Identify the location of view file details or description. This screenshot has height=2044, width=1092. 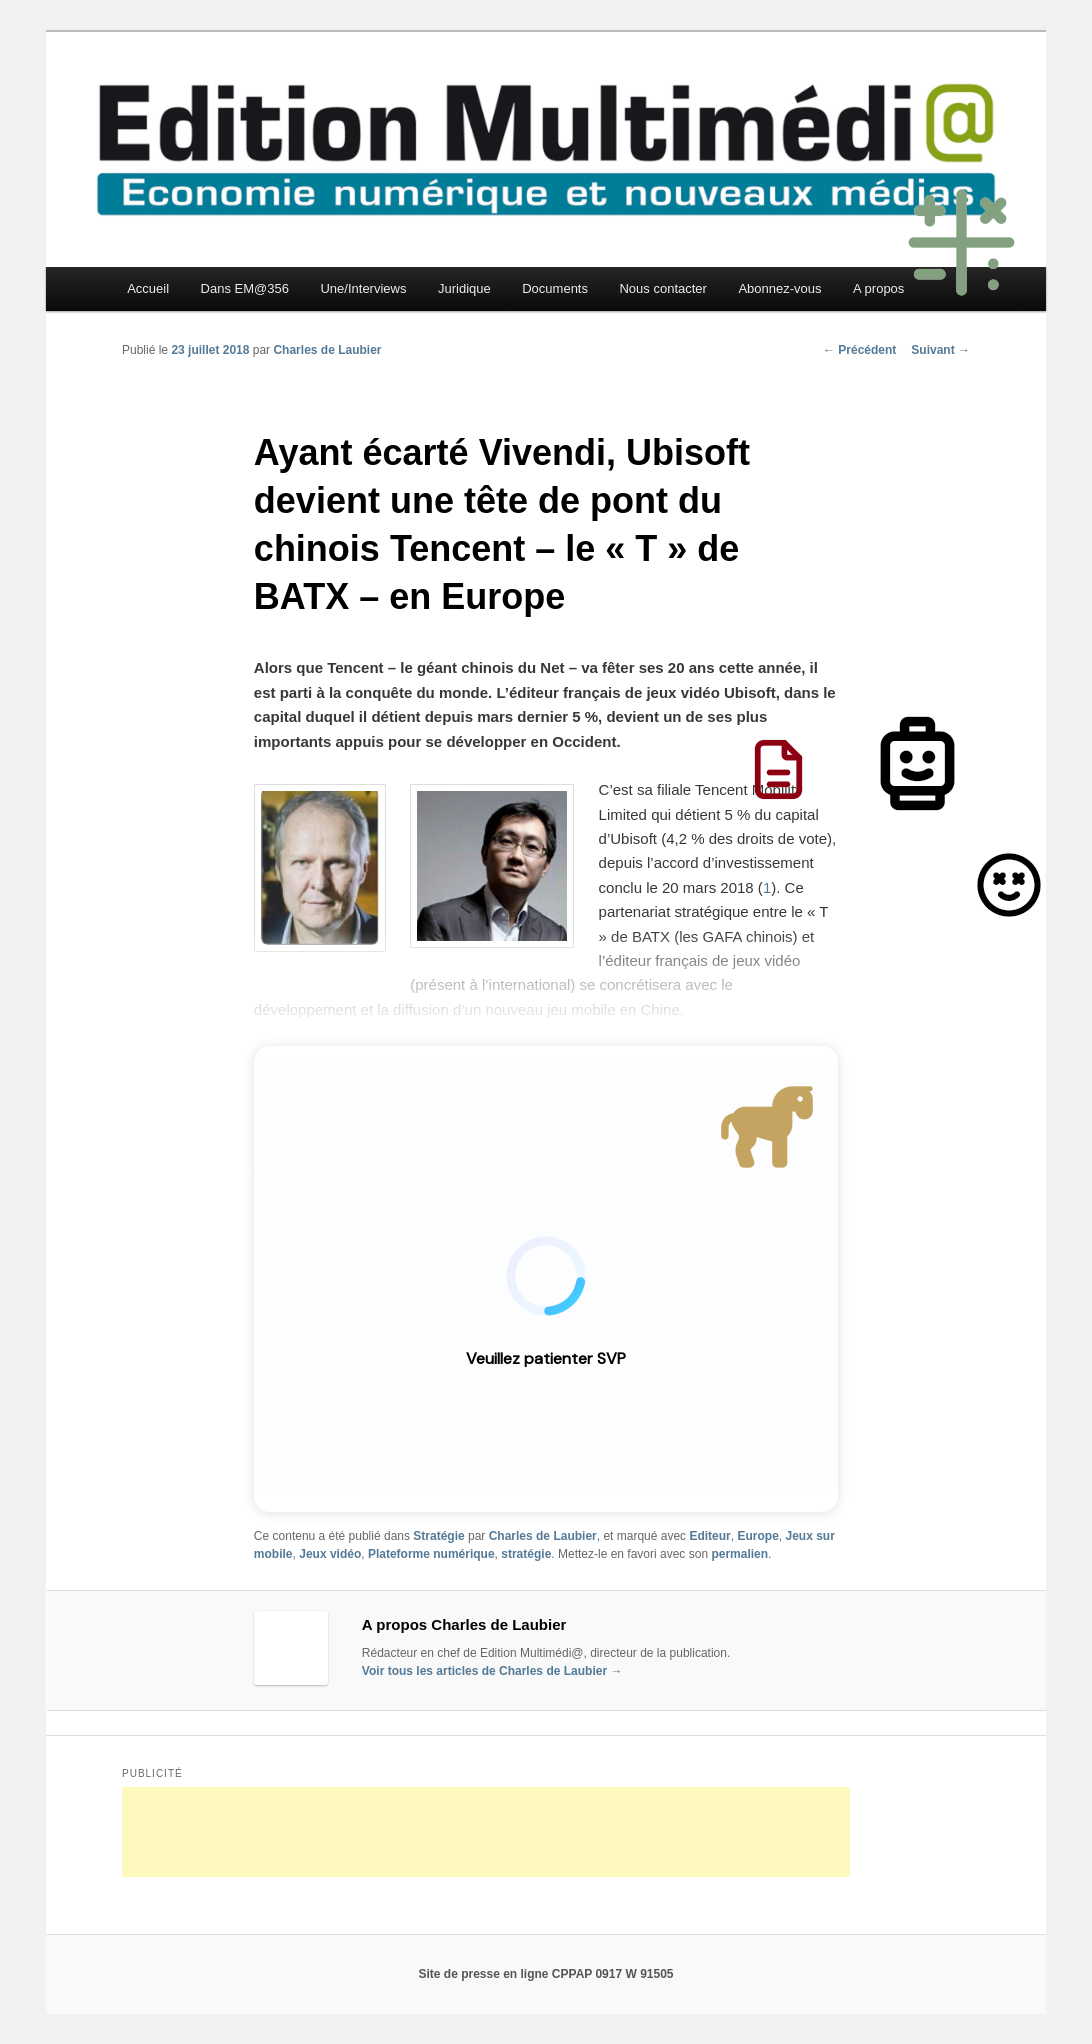
(778, 769).